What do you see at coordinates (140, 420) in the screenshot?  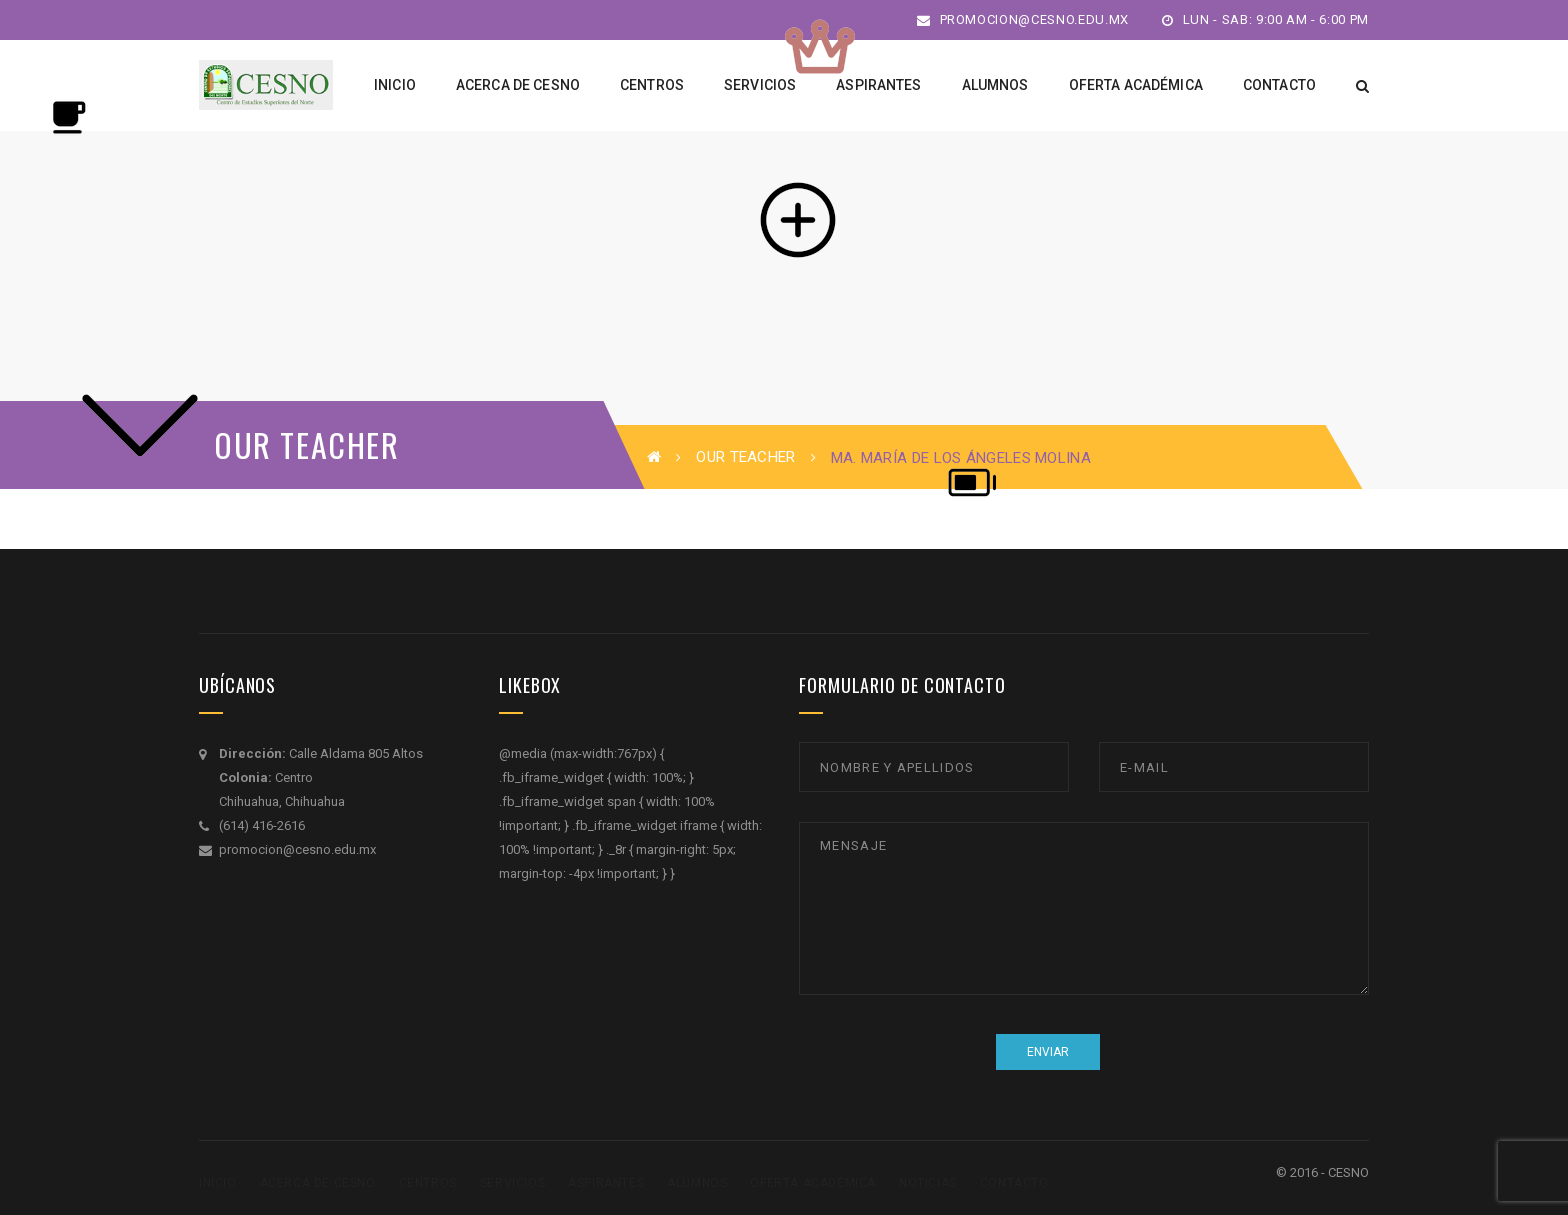 I see `expand a dropdown menu` at bounding box center [140, 420].